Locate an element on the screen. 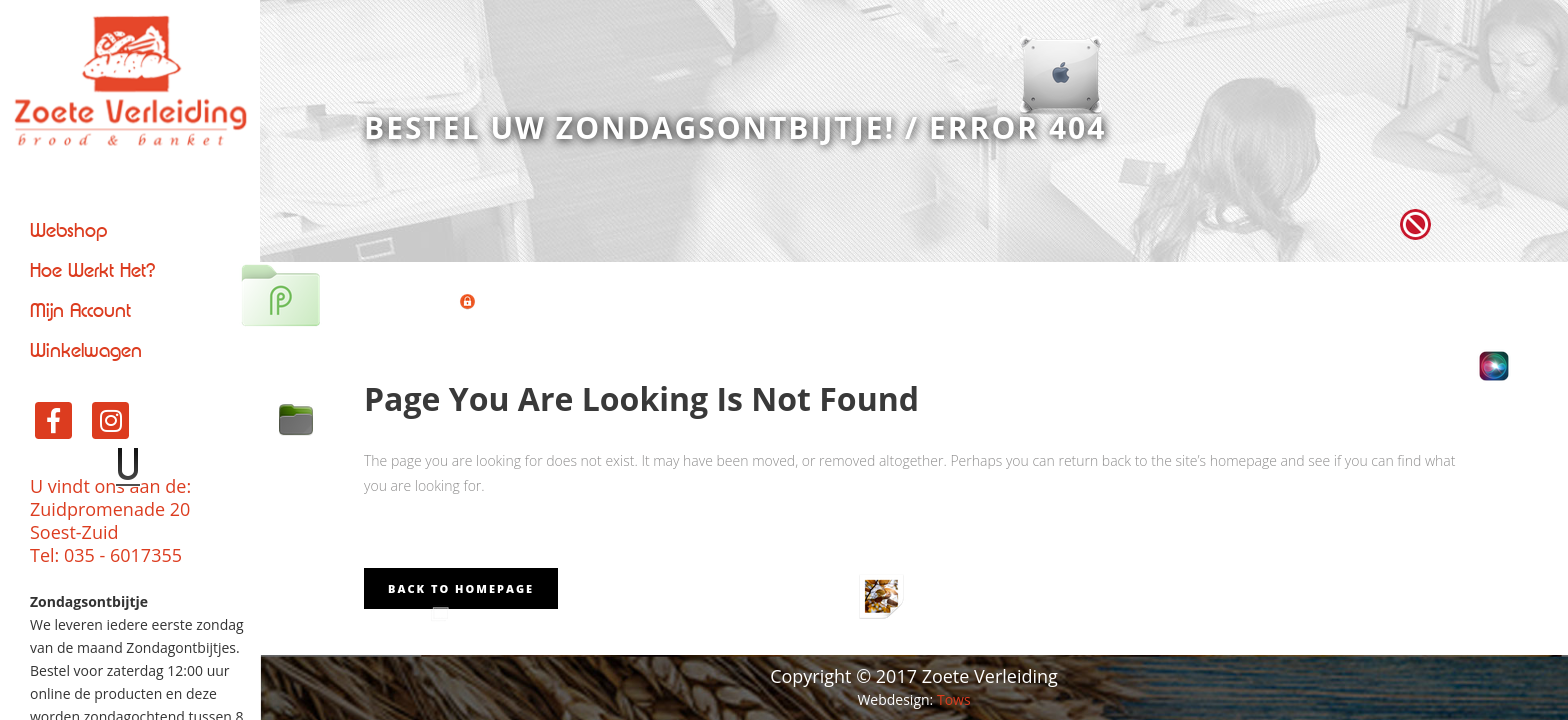  open android pie system files folder is located at coordinates (280, 297).